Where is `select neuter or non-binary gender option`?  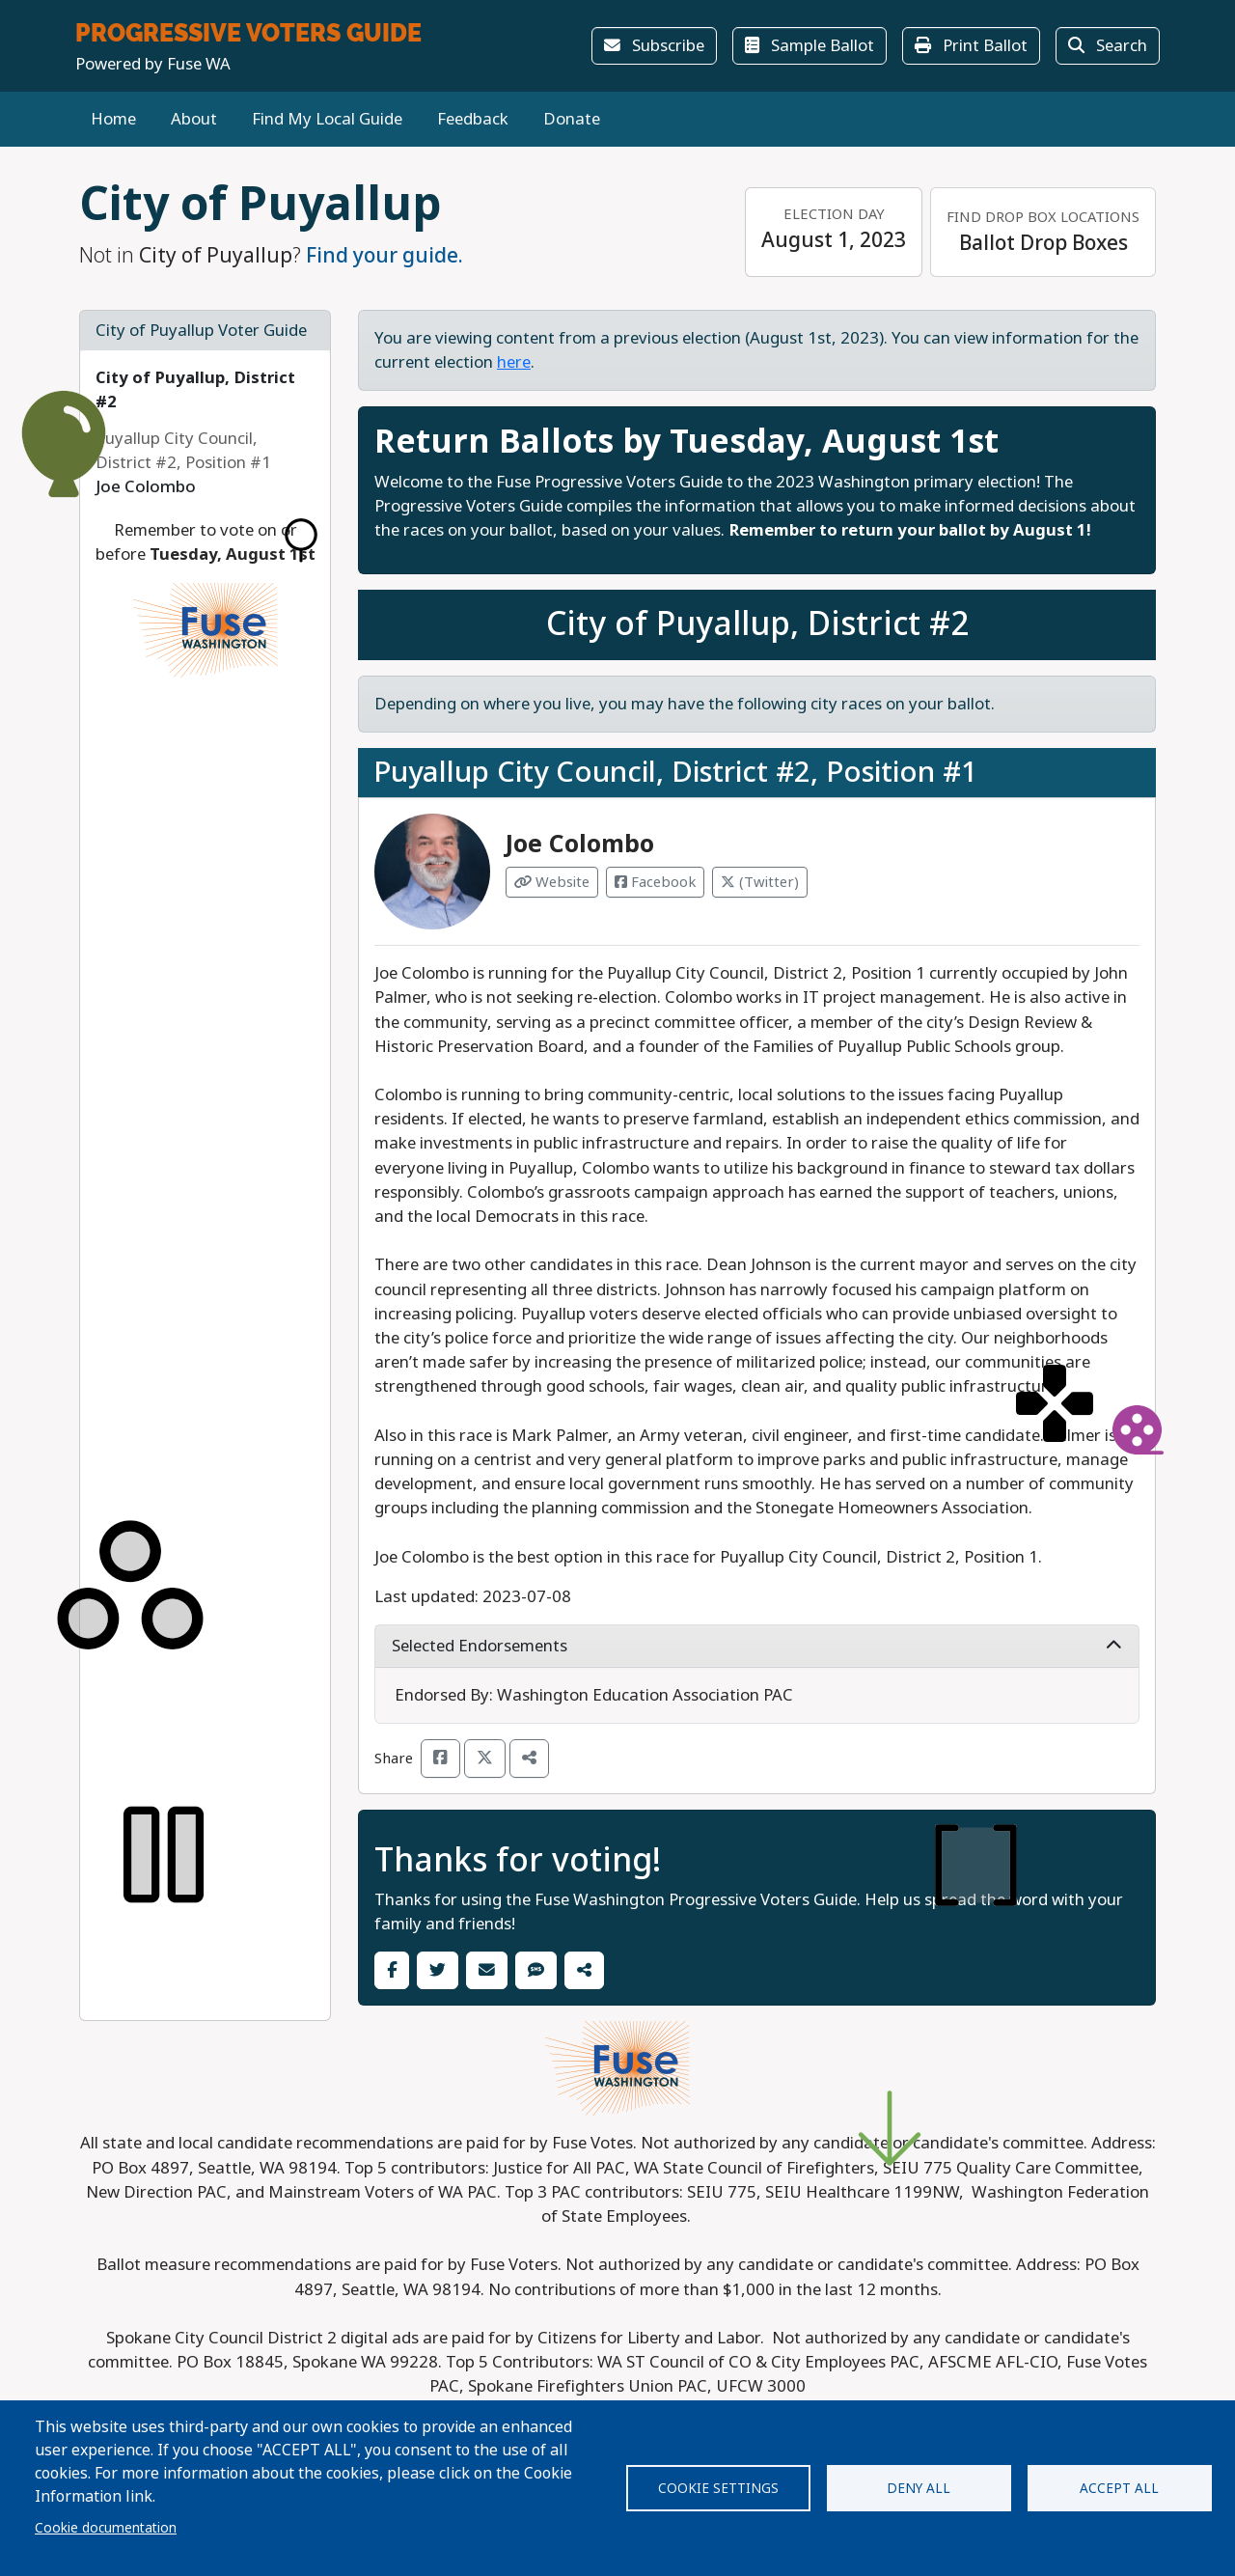
select neuter or non-binary gender option is located at coordinates (301, 540).